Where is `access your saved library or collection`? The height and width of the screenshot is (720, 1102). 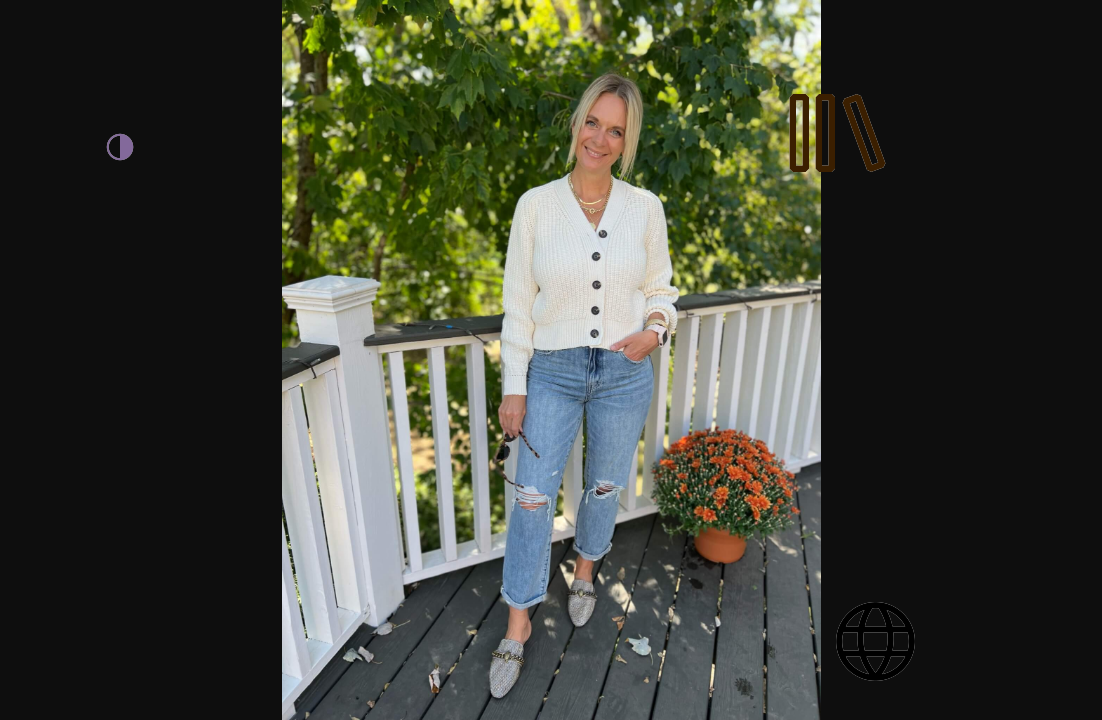 access your saved library or collection is located at coordinates (835, 133).